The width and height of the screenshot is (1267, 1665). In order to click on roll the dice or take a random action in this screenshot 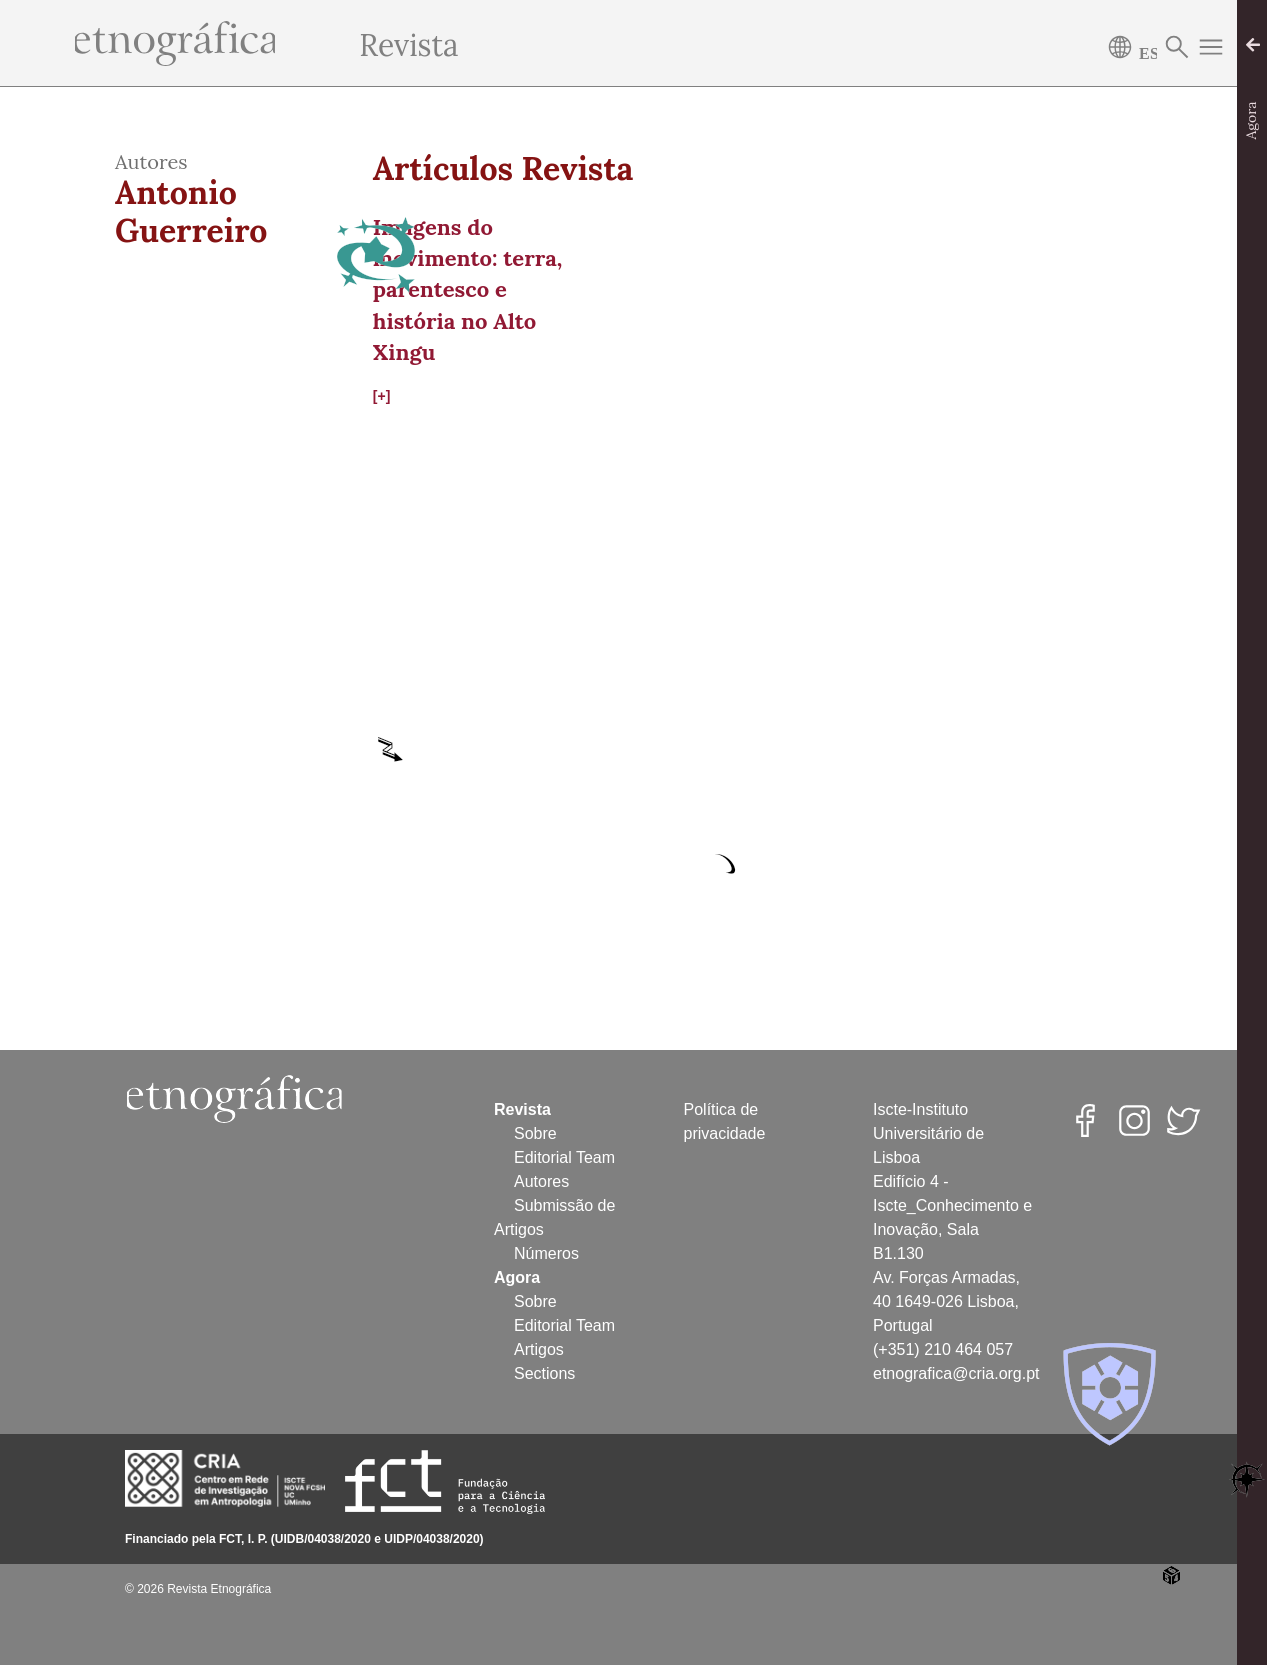, I will do `click(1171, 1575)`.